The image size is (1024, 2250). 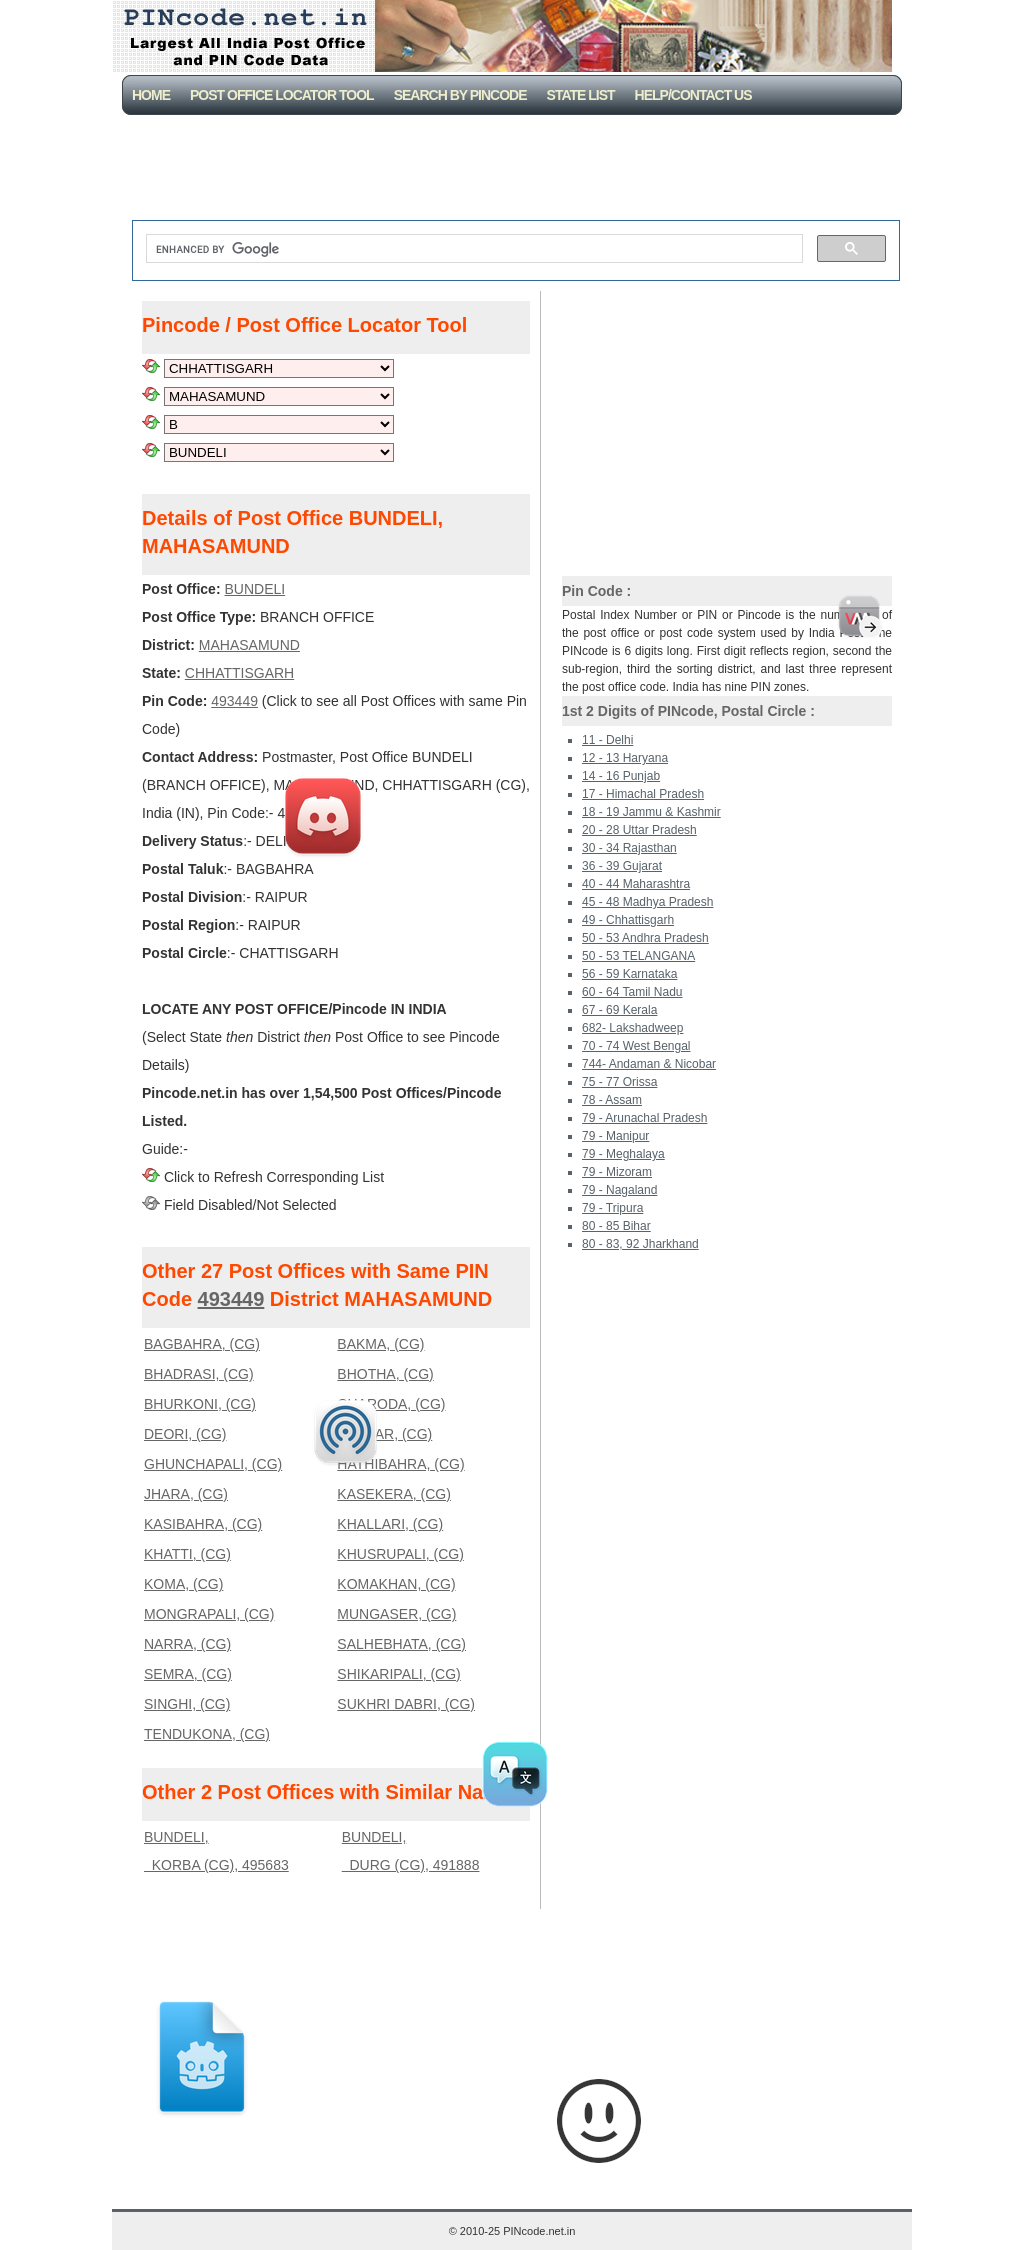 What do you see at coordinates (599, 2121) in the screenshot?
I see `access people and smiley emoji category` at bounding box center [599, 2121].